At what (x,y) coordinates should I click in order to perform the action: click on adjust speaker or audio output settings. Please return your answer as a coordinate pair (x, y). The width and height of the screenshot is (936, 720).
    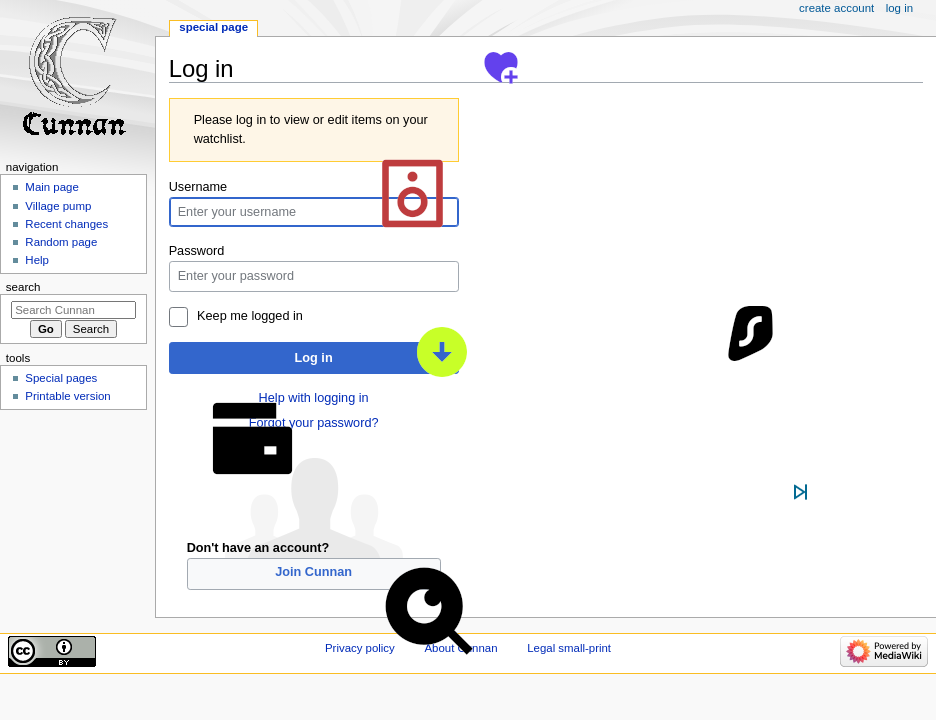
    Looking at the image, I should click on (412, 193).